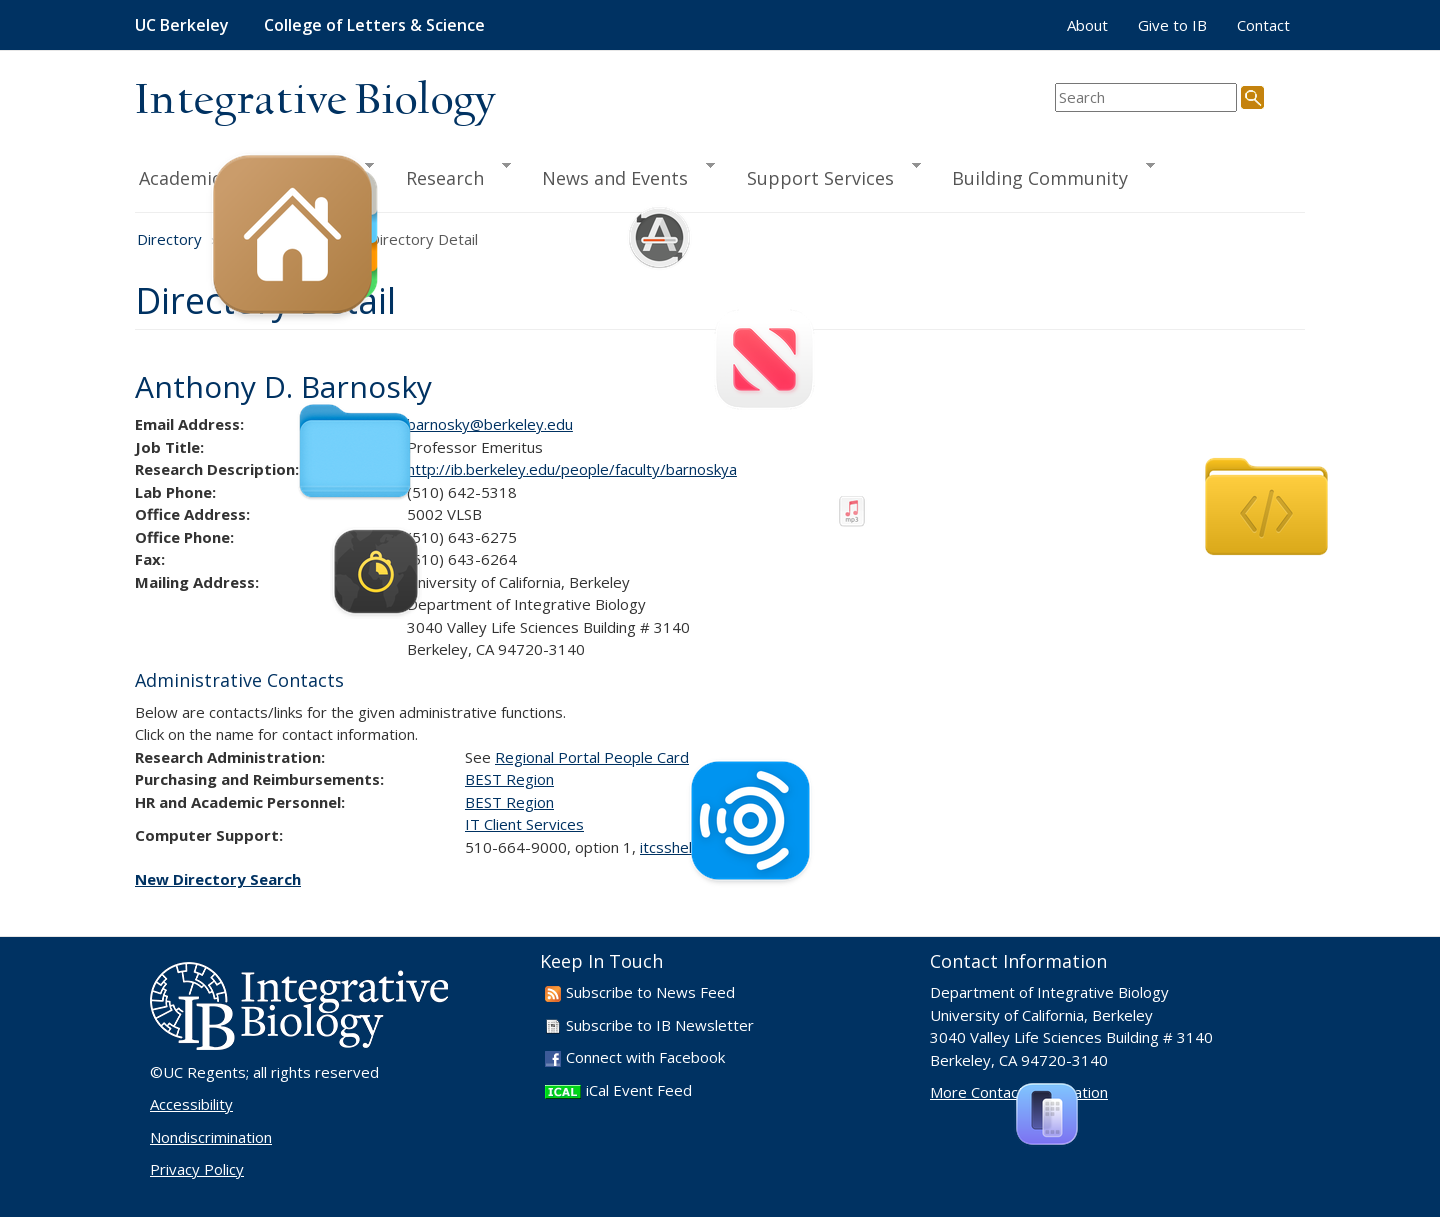 Image resolution: width=1440 pixels, height=1217 pixels. Describe the element at coordinates (355, 450) in the screenshot. I see `open the folder app to browse files` at that location.